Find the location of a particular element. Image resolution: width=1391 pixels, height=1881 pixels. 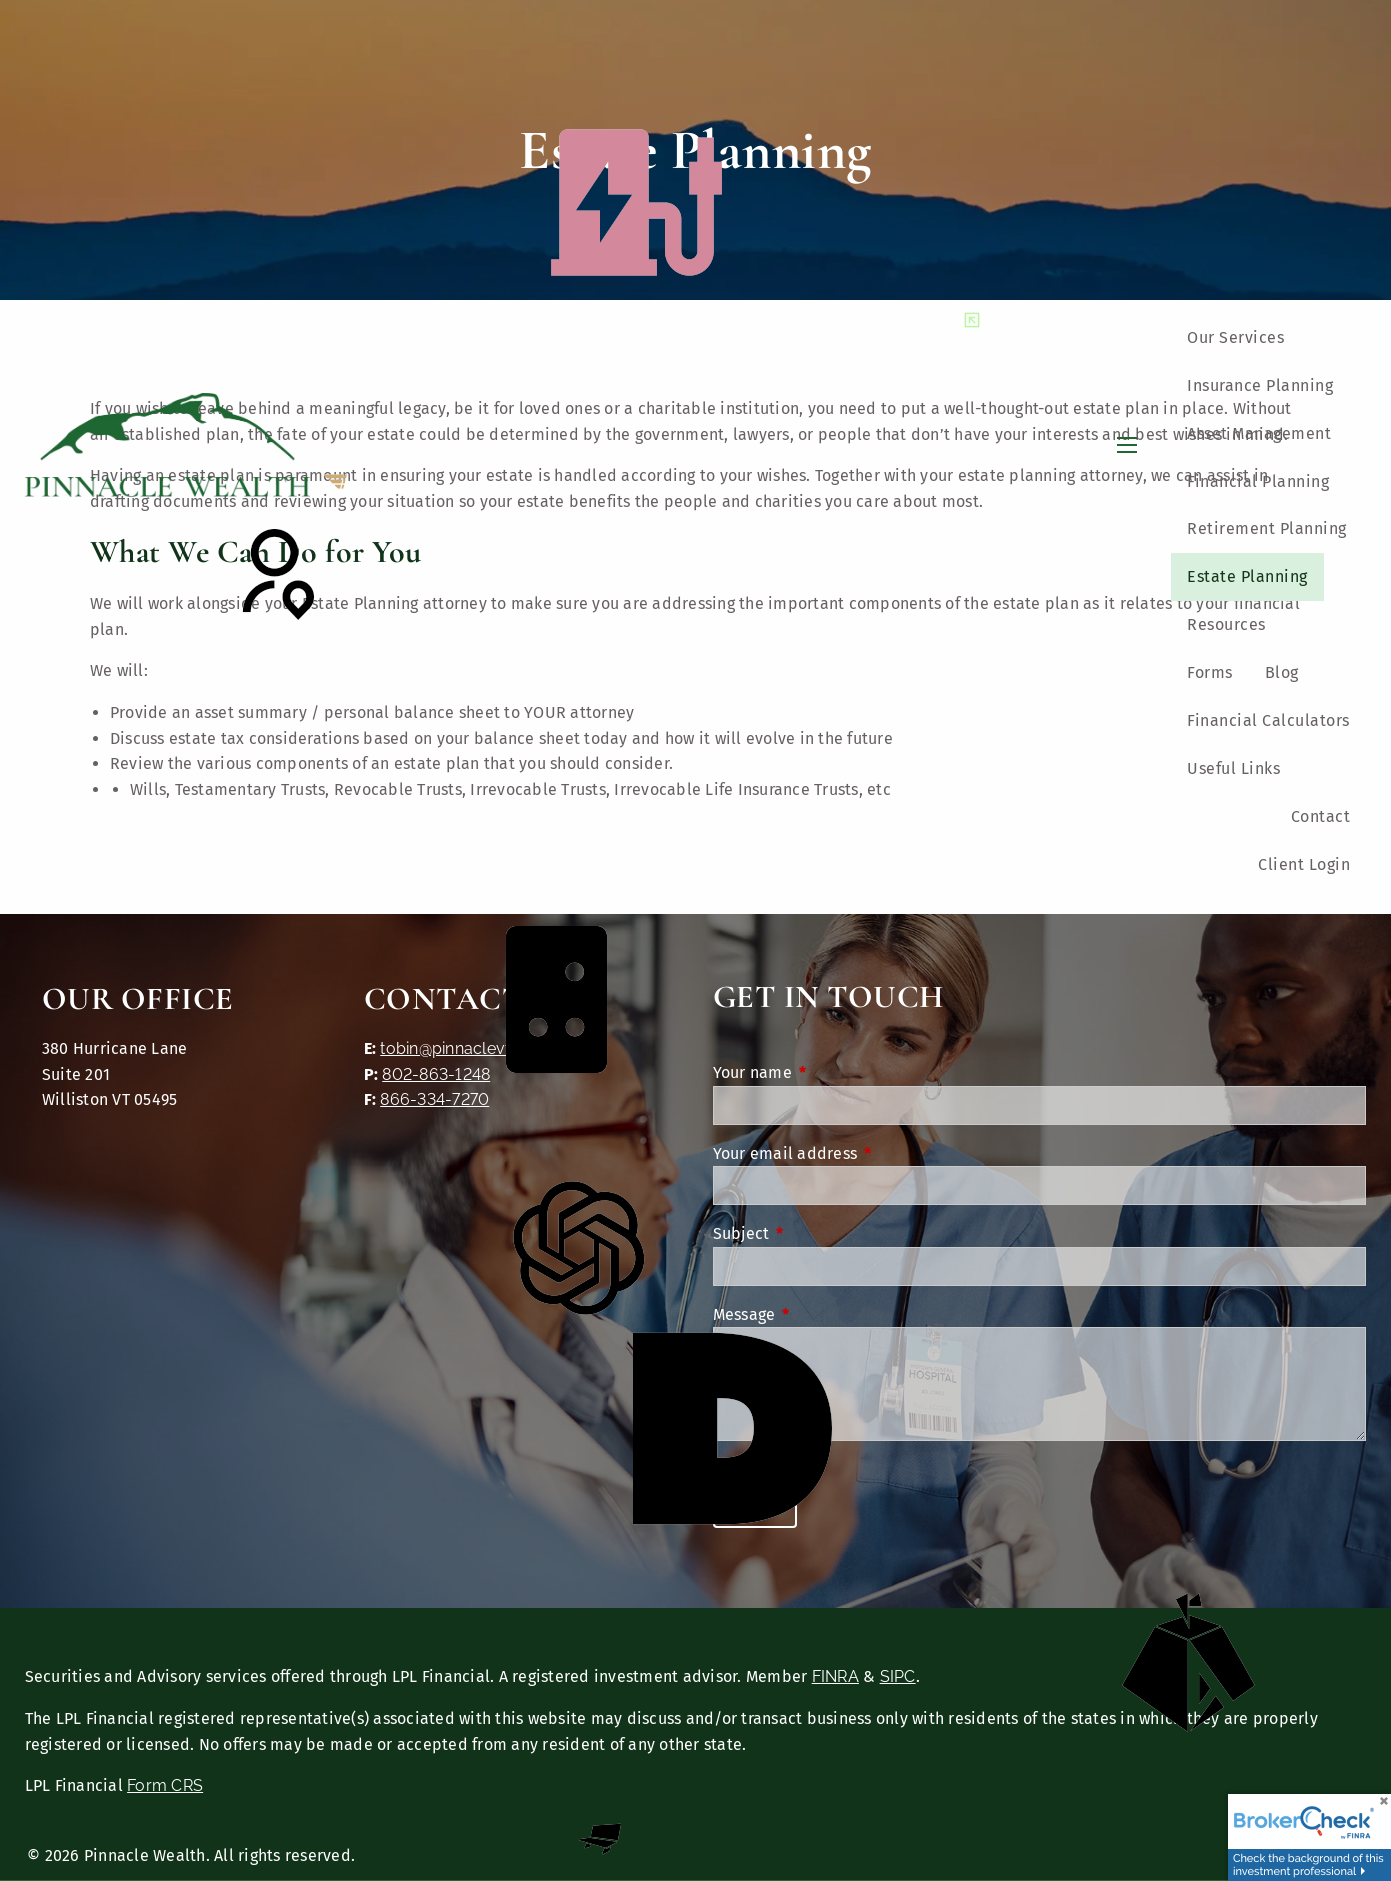

open OpenAI or ChatGPT app is located at coordinates (579, 1248).